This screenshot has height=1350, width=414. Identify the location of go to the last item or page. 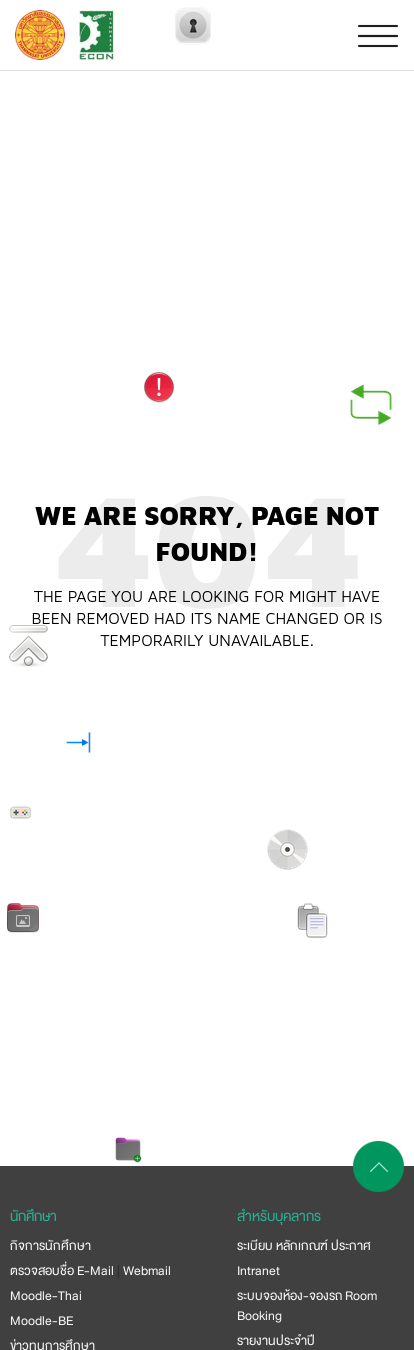
(78, 742).